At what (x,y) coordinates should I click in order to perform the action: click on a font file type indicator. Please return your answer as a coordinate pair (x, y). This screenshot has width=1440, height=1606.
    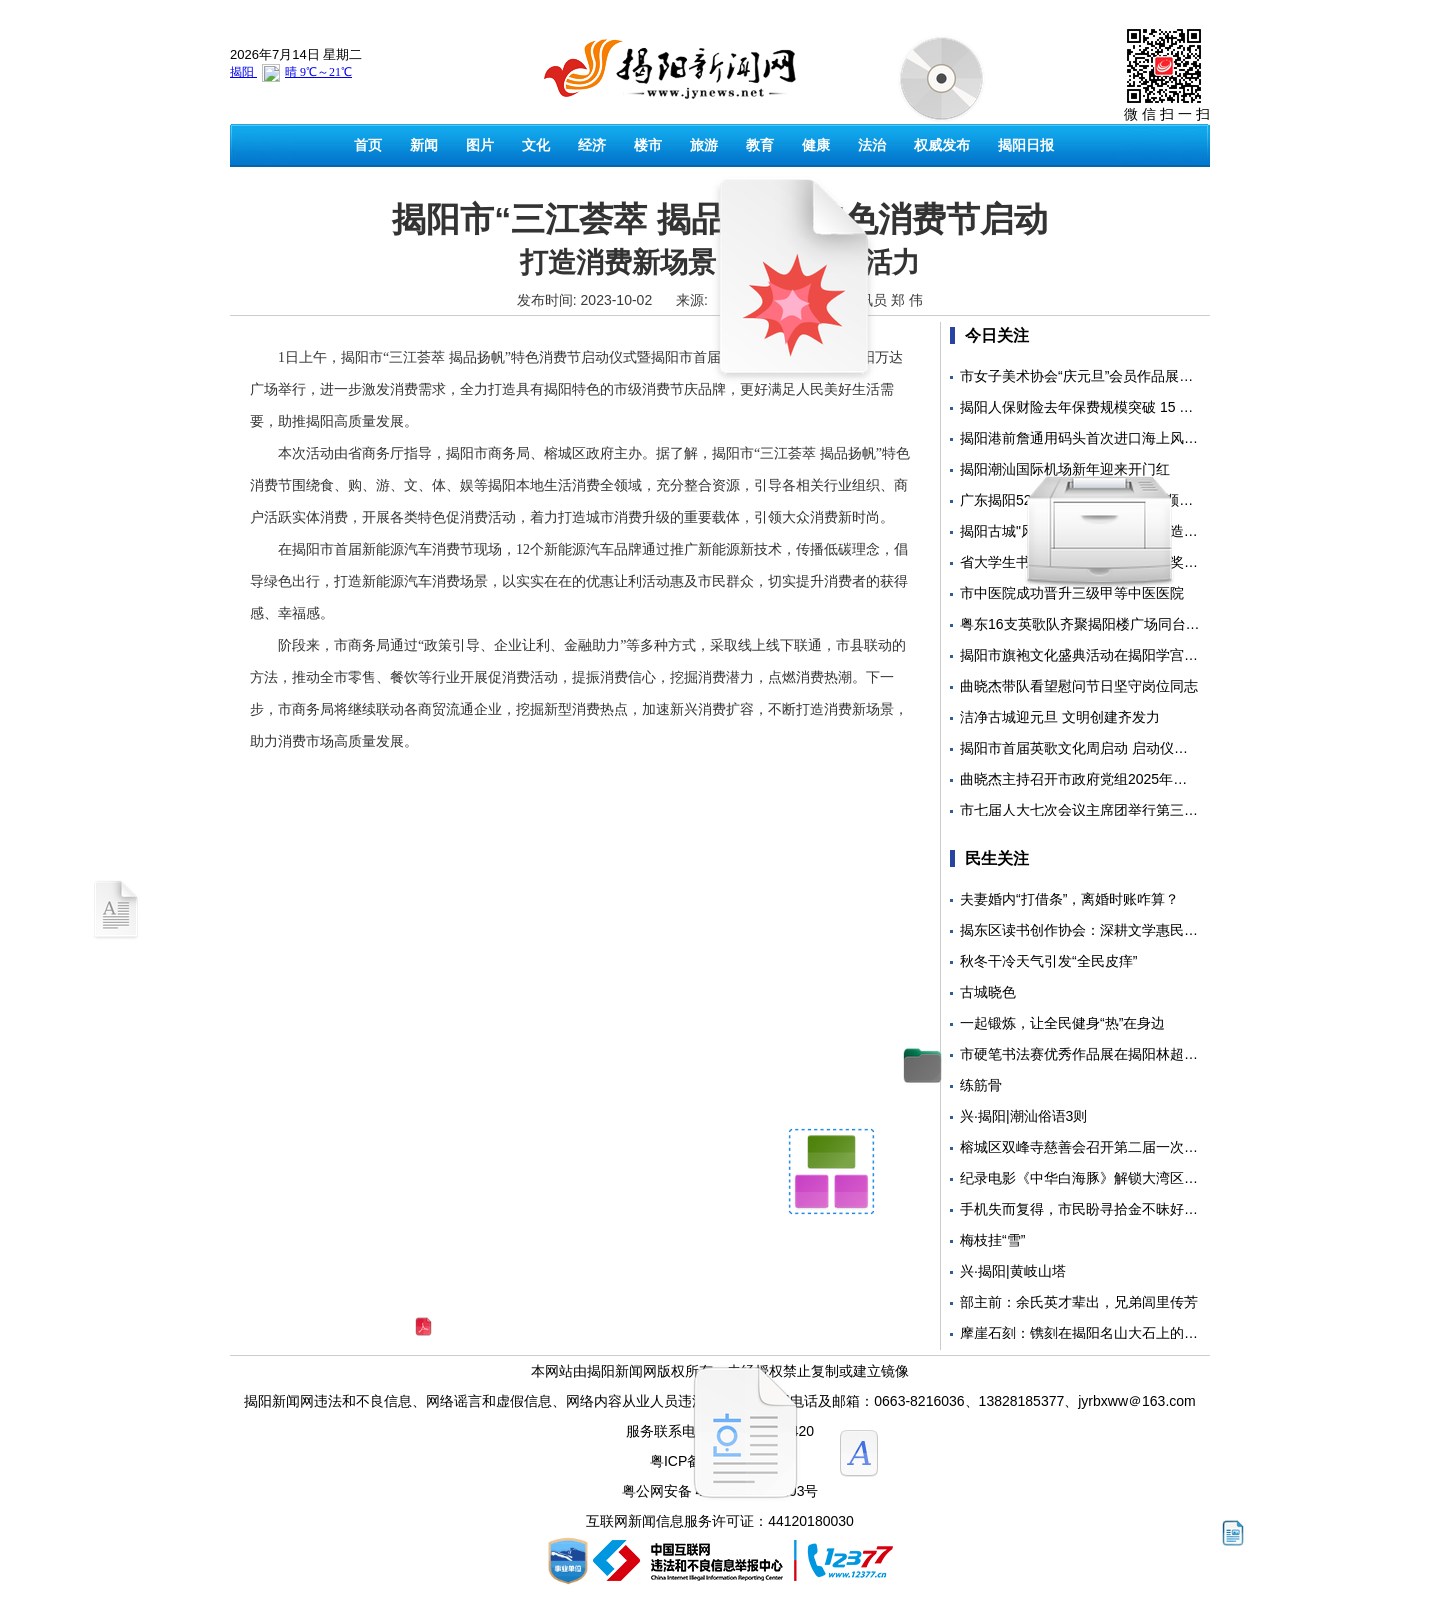
    Looking at the image, I should click on (859, 1453).